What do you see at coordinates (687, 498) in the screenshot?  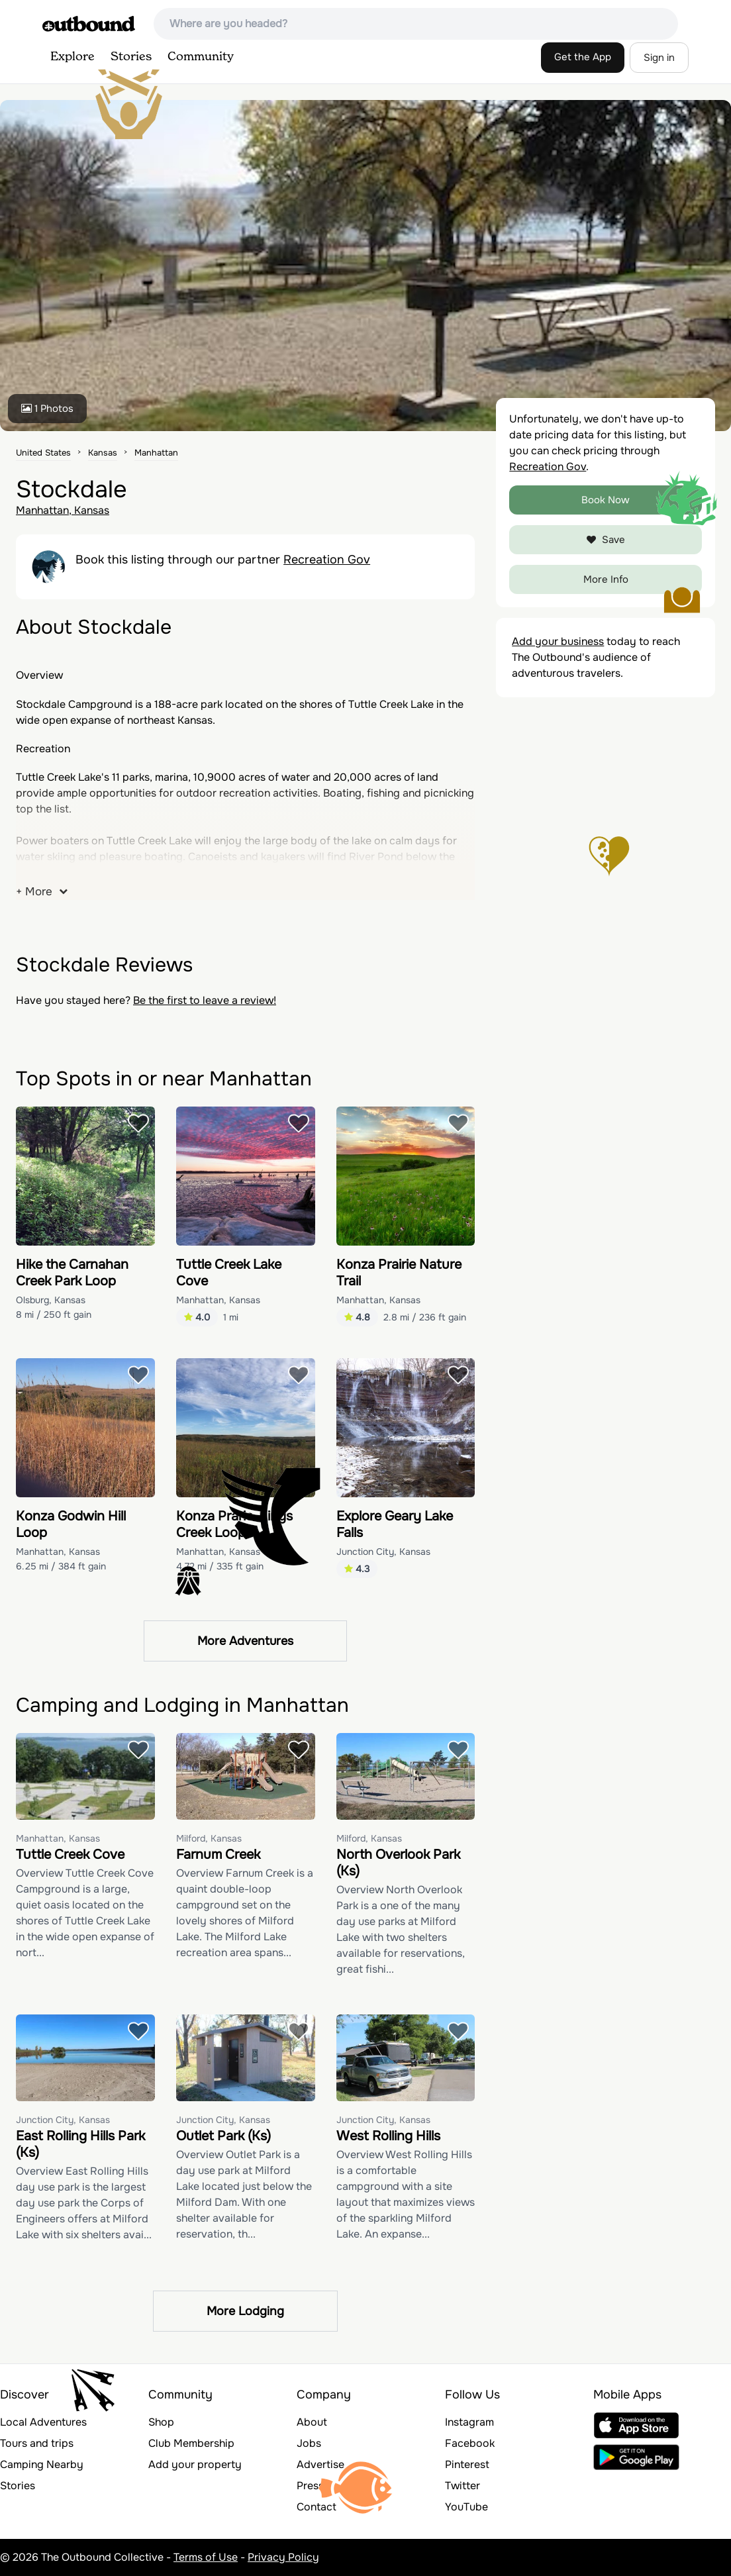 I see `view burial site or ancient monument location` at bounding box center [687, 498].